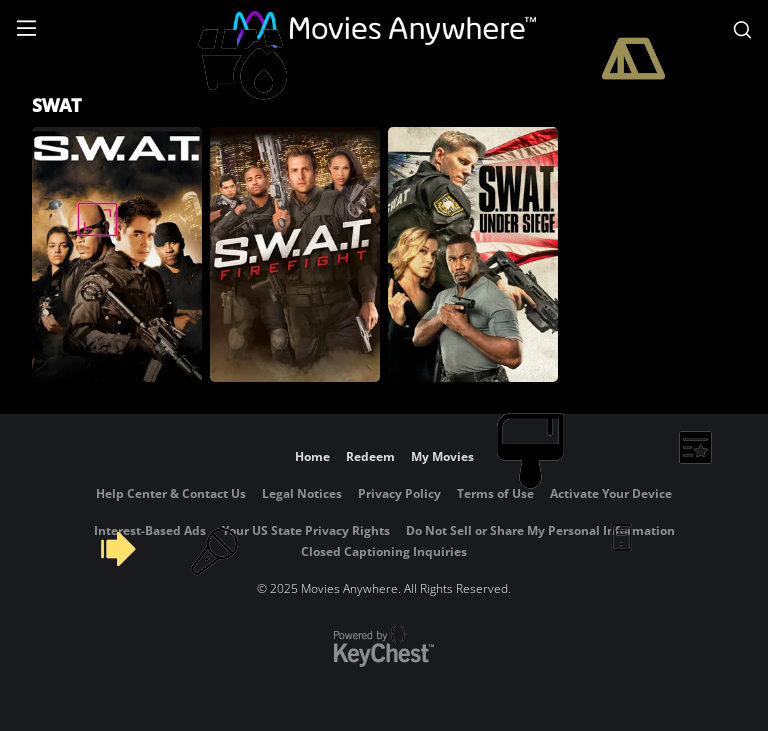 Image resolution: width=768 pixels, height=731 pixels. Describe the element at coordinates (633, 60) in the screenshot. I see `access camping or outdoor activity features` at that location.